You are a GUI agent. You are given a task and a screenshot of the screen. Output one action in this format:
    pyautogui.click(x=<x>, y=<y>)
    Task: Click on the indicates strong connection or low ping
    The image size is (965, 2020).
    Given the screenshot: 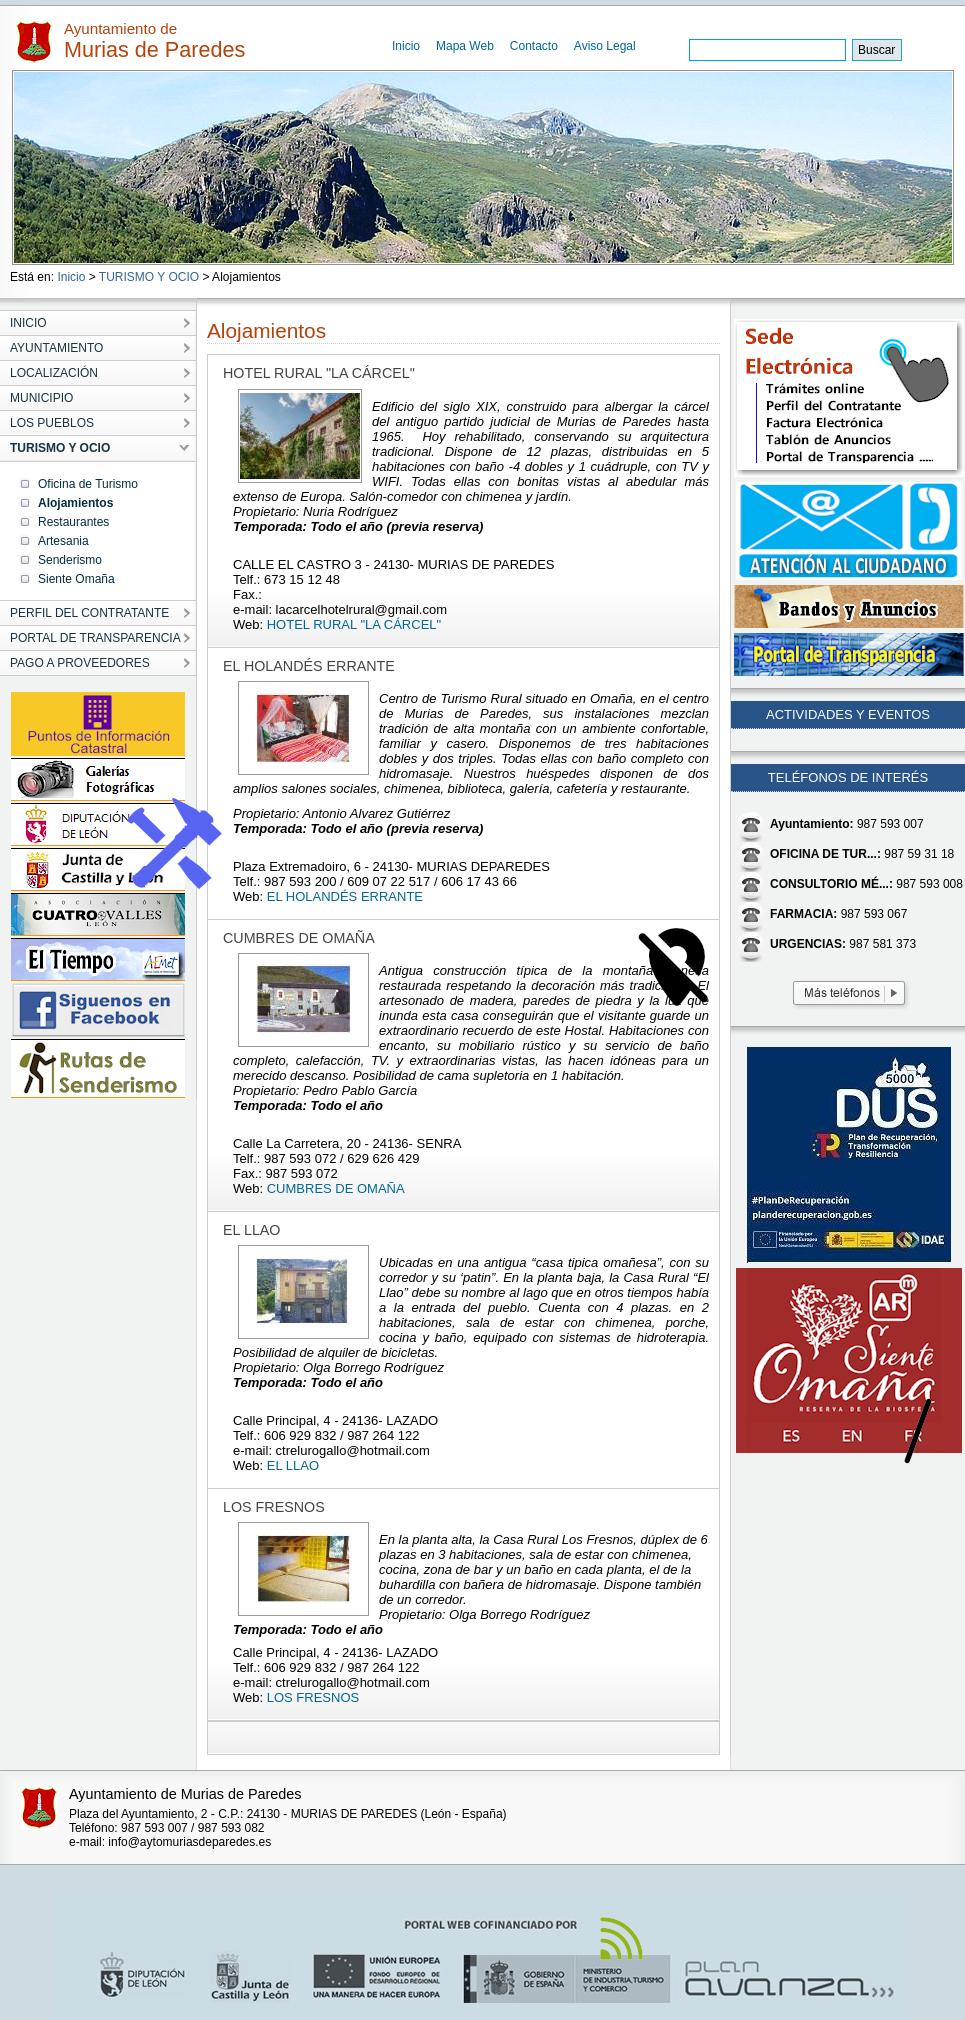 What is the action you would take?
    pyautogui.click(x=621, y=1938)
    